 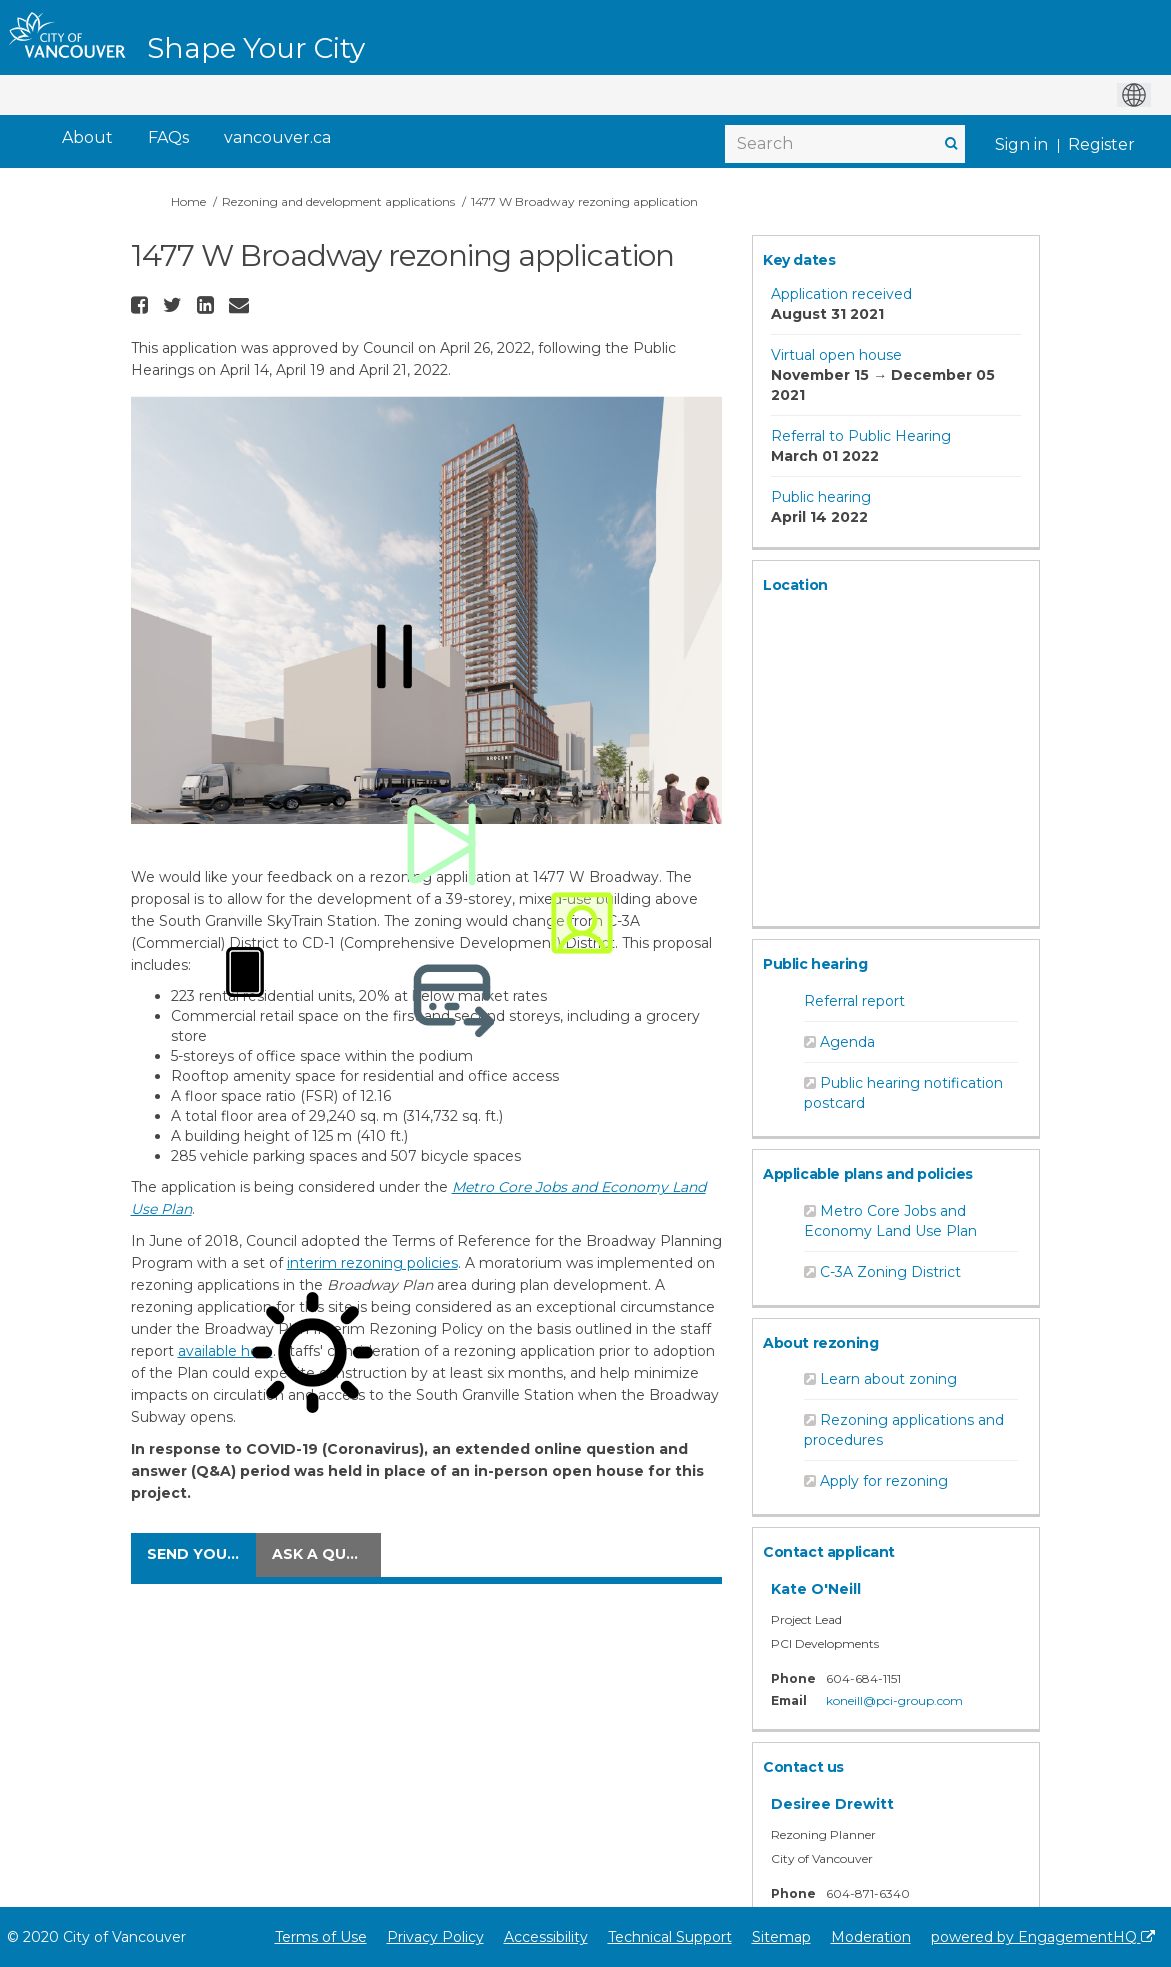 I want to click on skip to the next track, so click(x=441, y=844).